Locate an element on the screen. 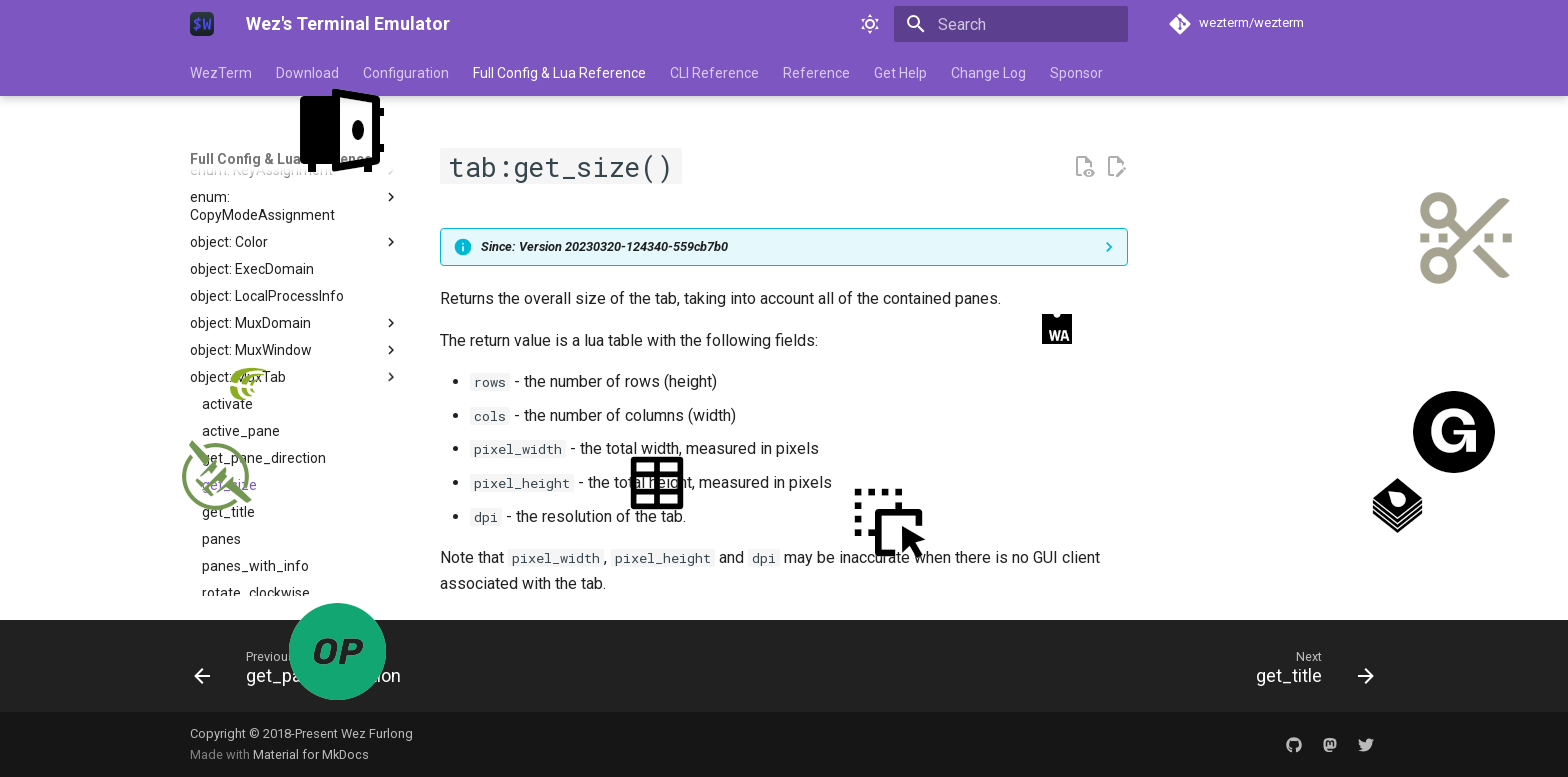  cut selected content to clipboard is located at coordinates (1466, 238).